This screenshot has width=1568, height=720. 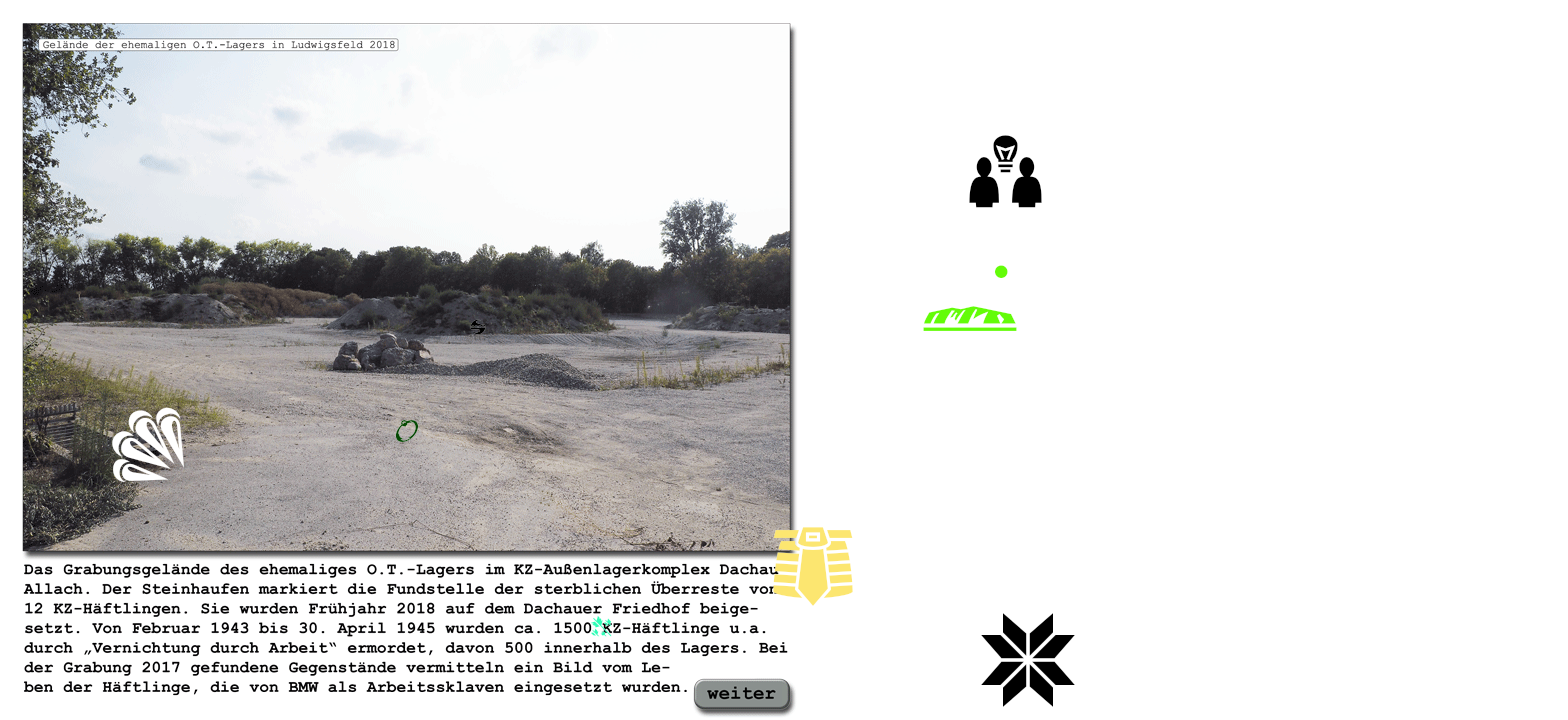 What do you see at coordinates (601, 626) in the screenshot?
I see `launch multiple projectiles or arrows` at bounding box center [601, 626].